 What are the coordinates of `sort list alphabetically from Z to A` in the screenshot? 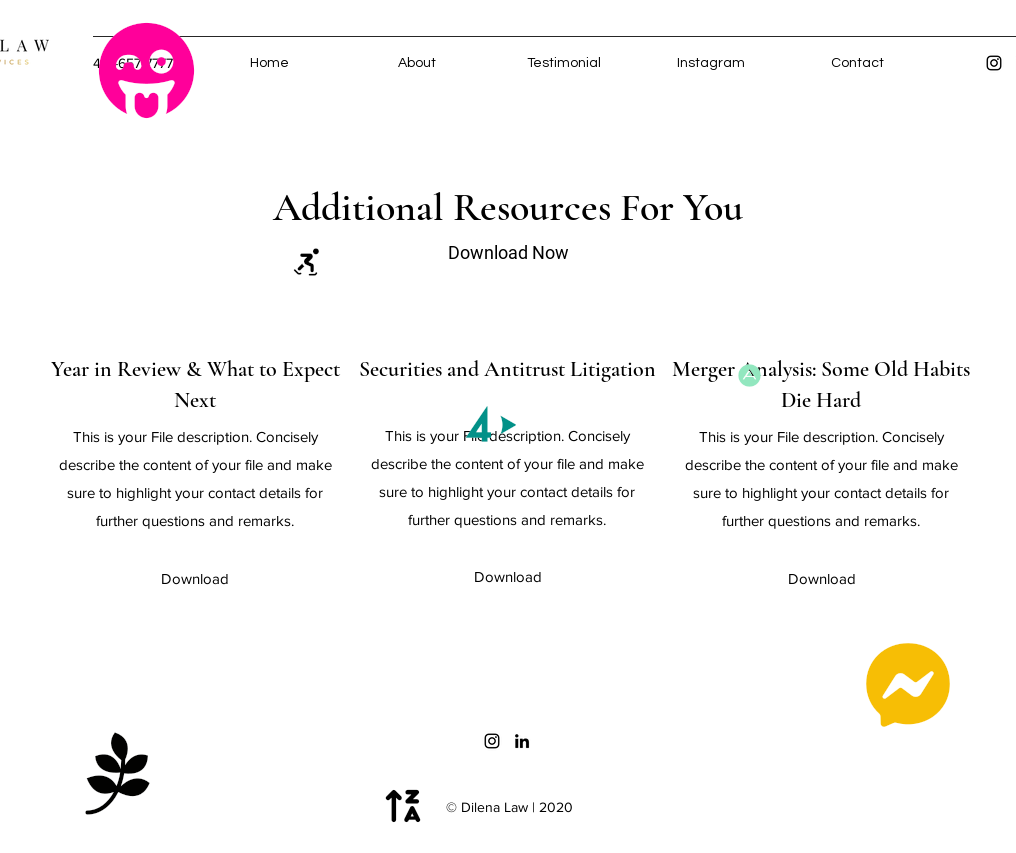 It's located at (403, 806).